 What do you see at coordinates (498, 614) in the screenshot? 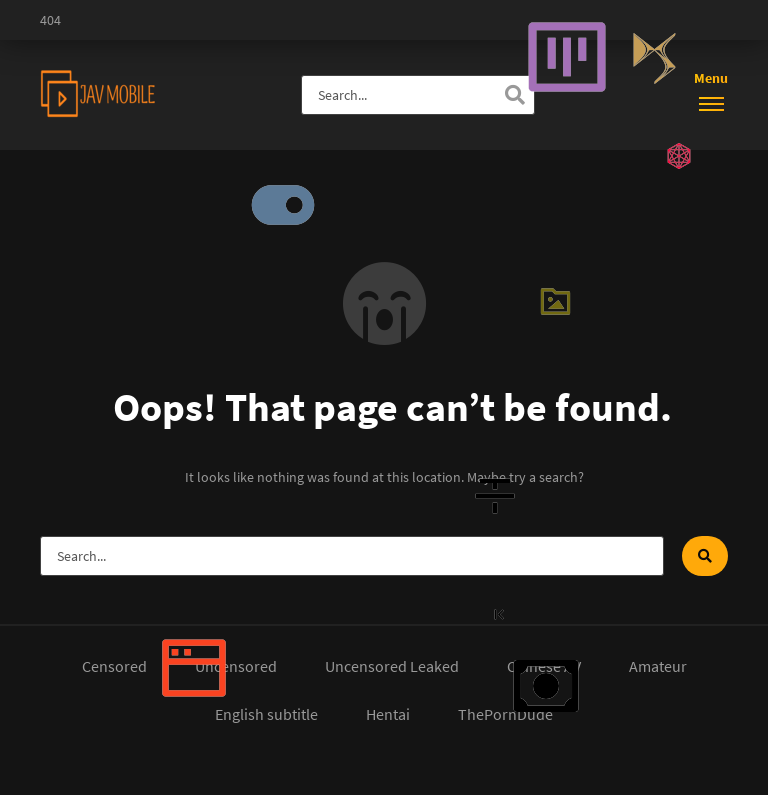
I see `skip to previous track` at bounding box center [498, 614].